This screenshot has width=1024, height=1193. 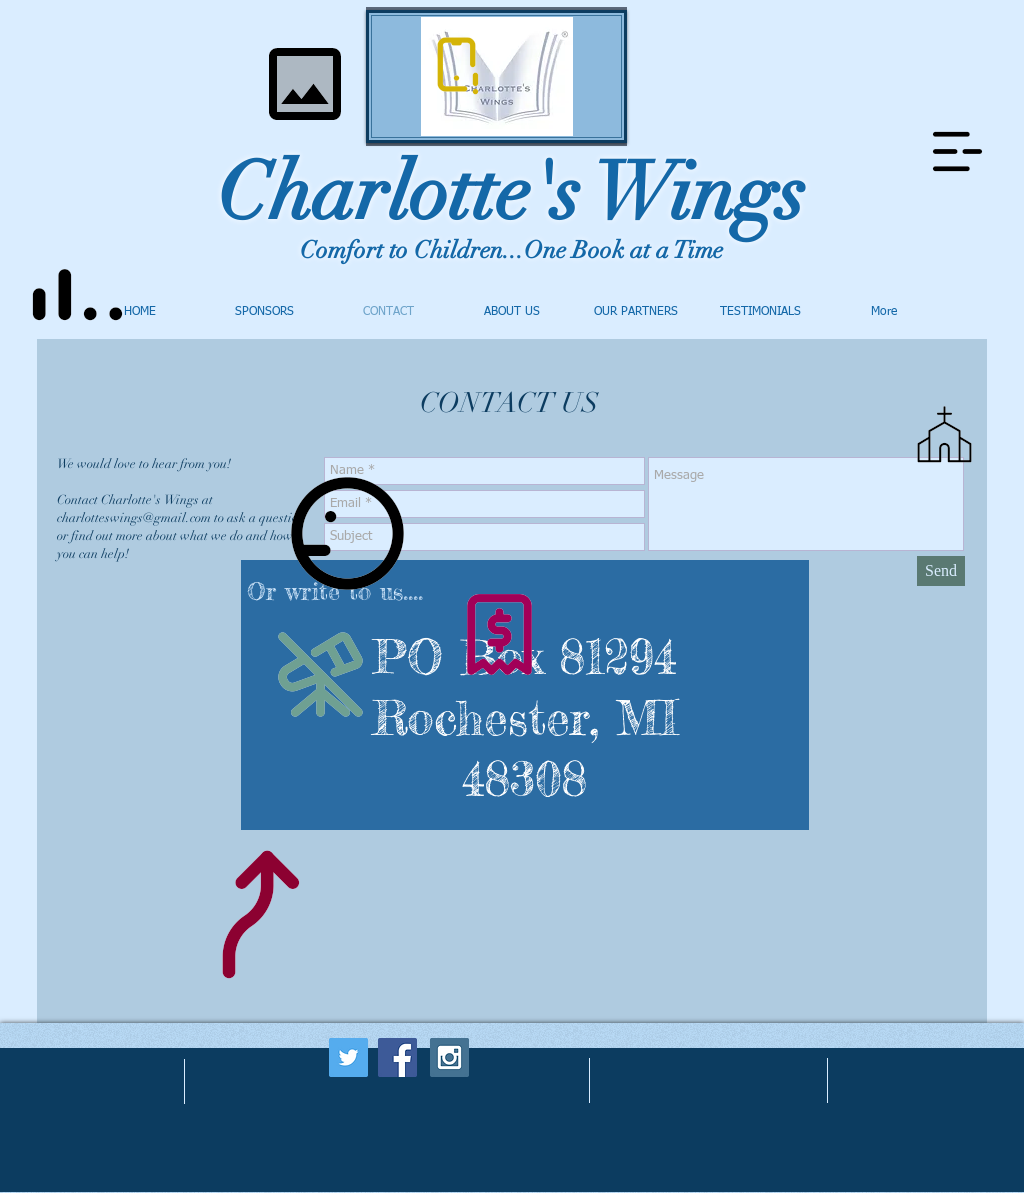 What do you see at coordinates (347, 533) in the screenshot?
I see `emoji or reaction looking left` at bounding box center [347, 533].